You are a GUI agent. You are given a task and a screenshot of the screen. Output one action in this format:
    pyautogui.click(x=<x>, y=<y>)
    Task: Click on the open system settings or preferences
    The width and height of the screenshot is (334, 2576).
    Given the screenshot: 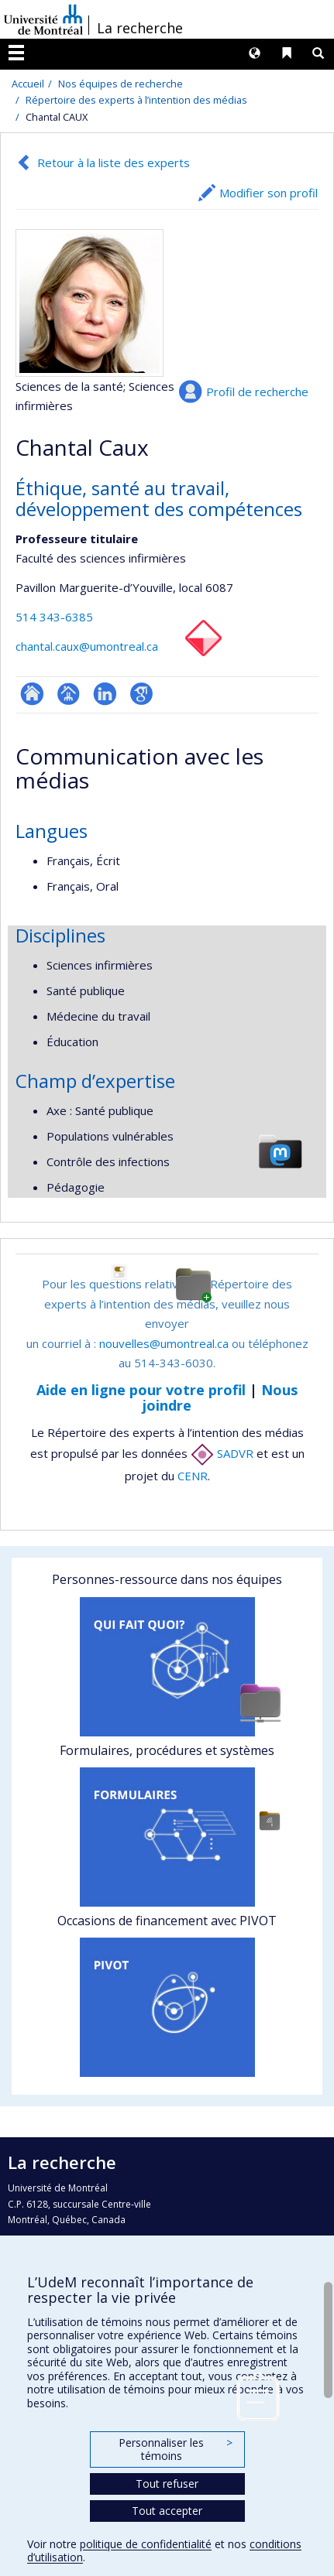 What is the action you would take?
    pyautogui.click(x=119, y=1272)
    